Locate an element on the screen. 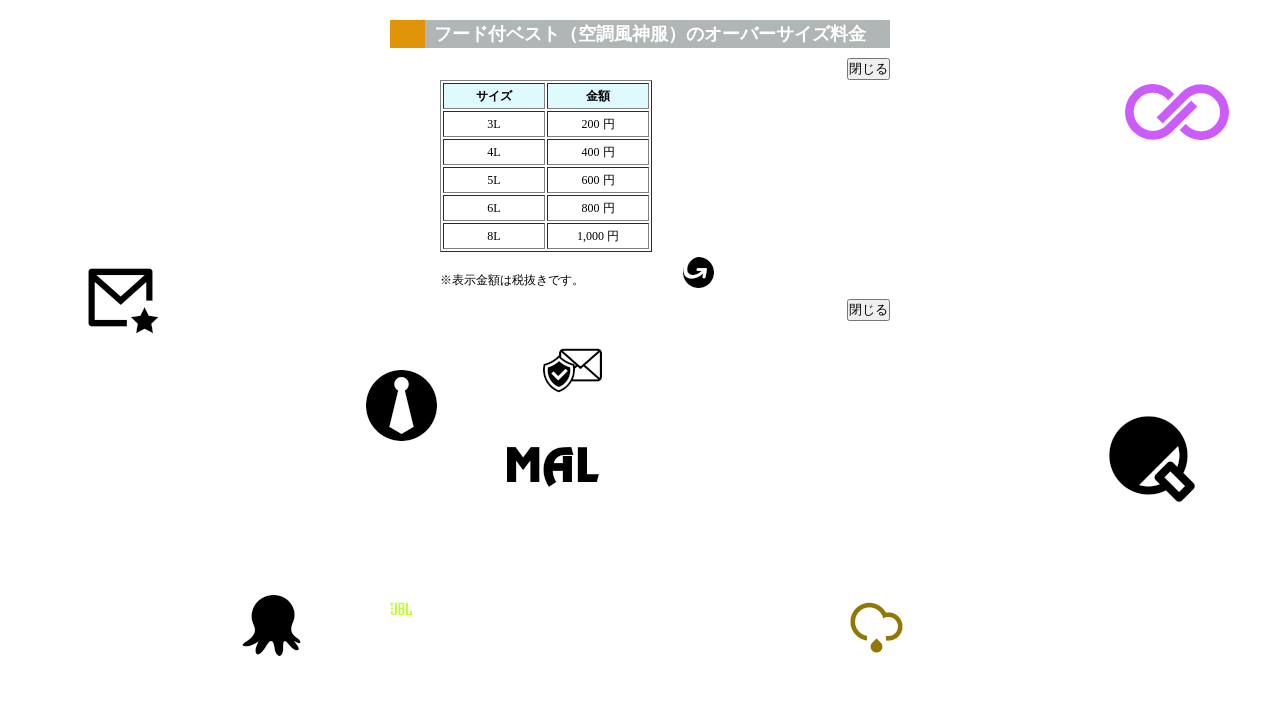 This screenshot has height=720, width=1280. Octopus Deploy logo is located at coordinates (271, 625).